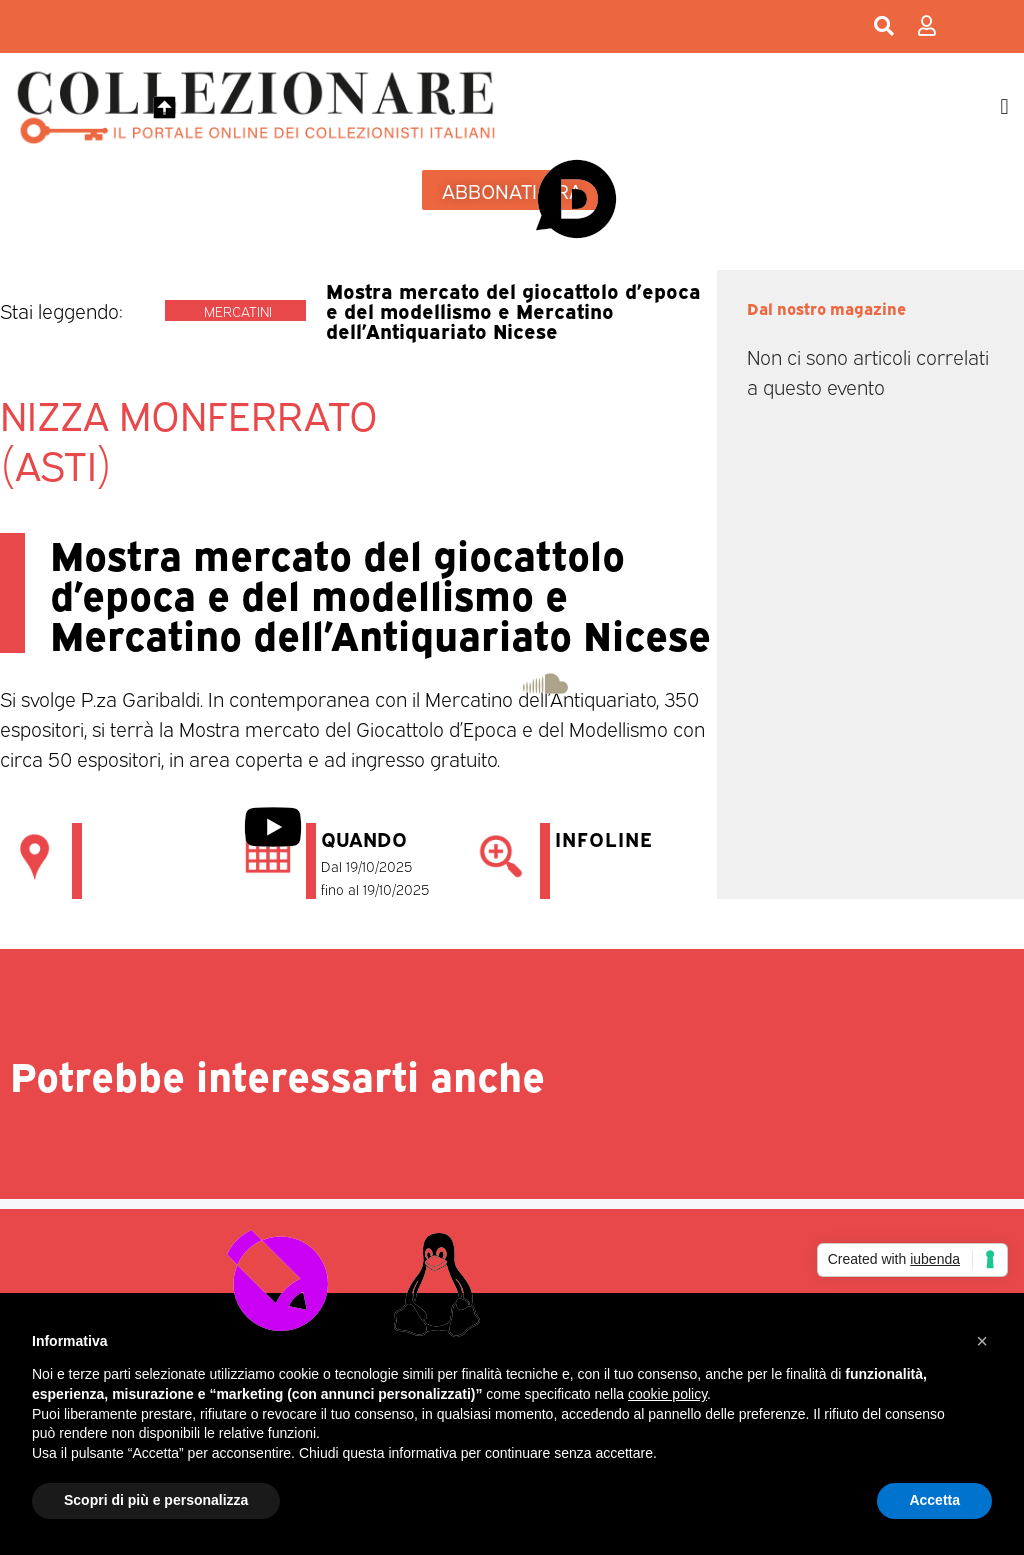  Describe the element at coordinates (164, 107) in the screenshot. I see `upload a file or document` at that location.